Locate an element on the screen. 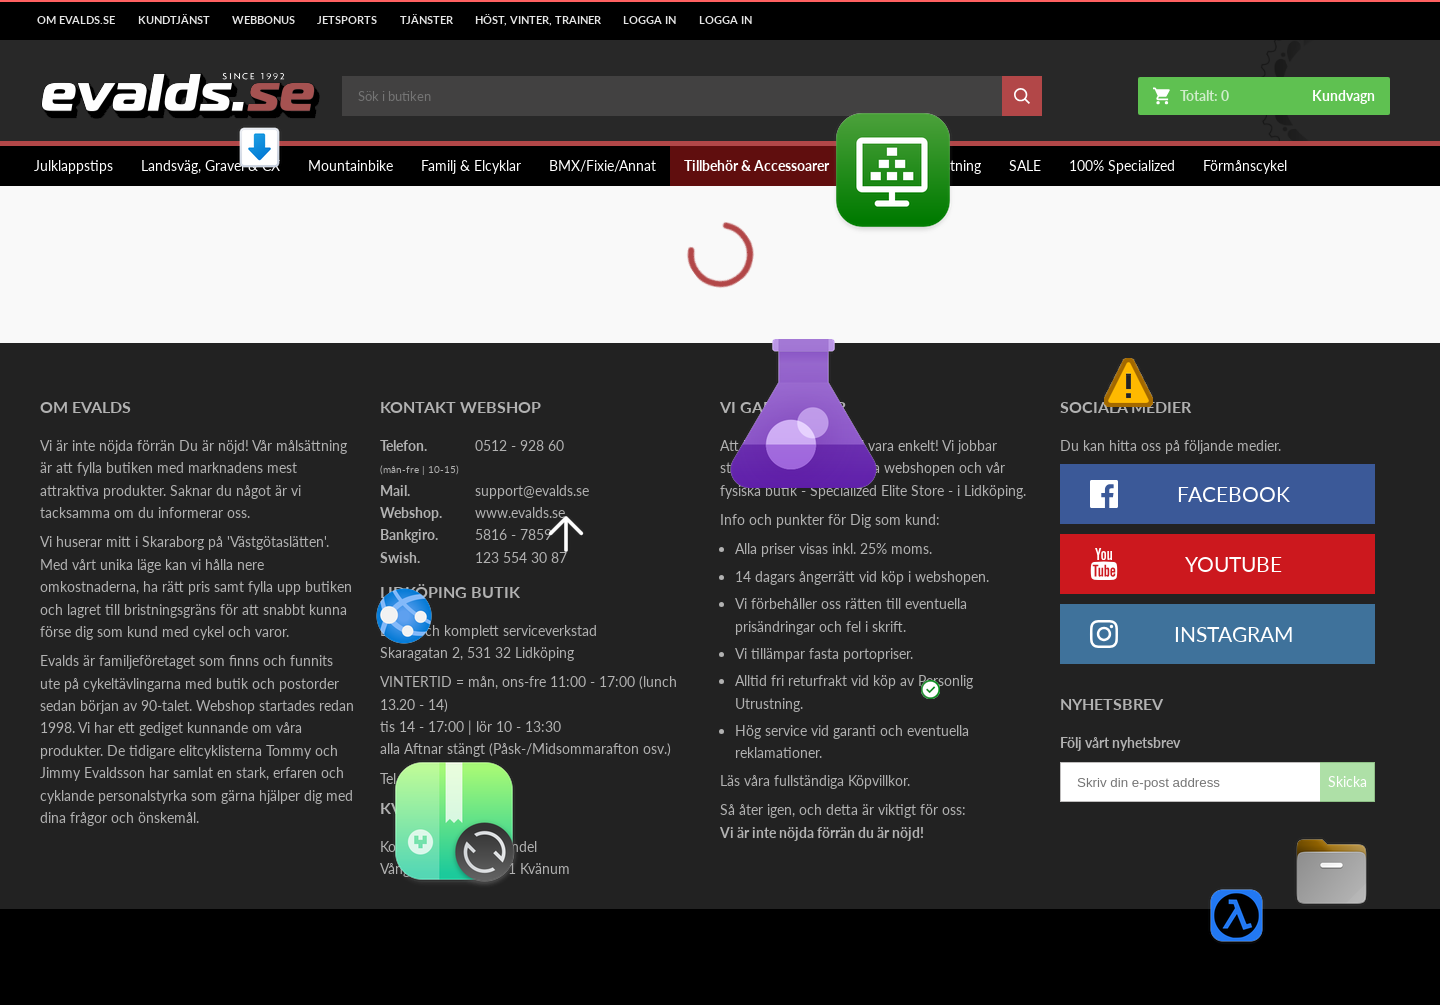 The width and height of the screenshot is (1440, 1005). open yast system update manager is located at coordinates (454, 821).